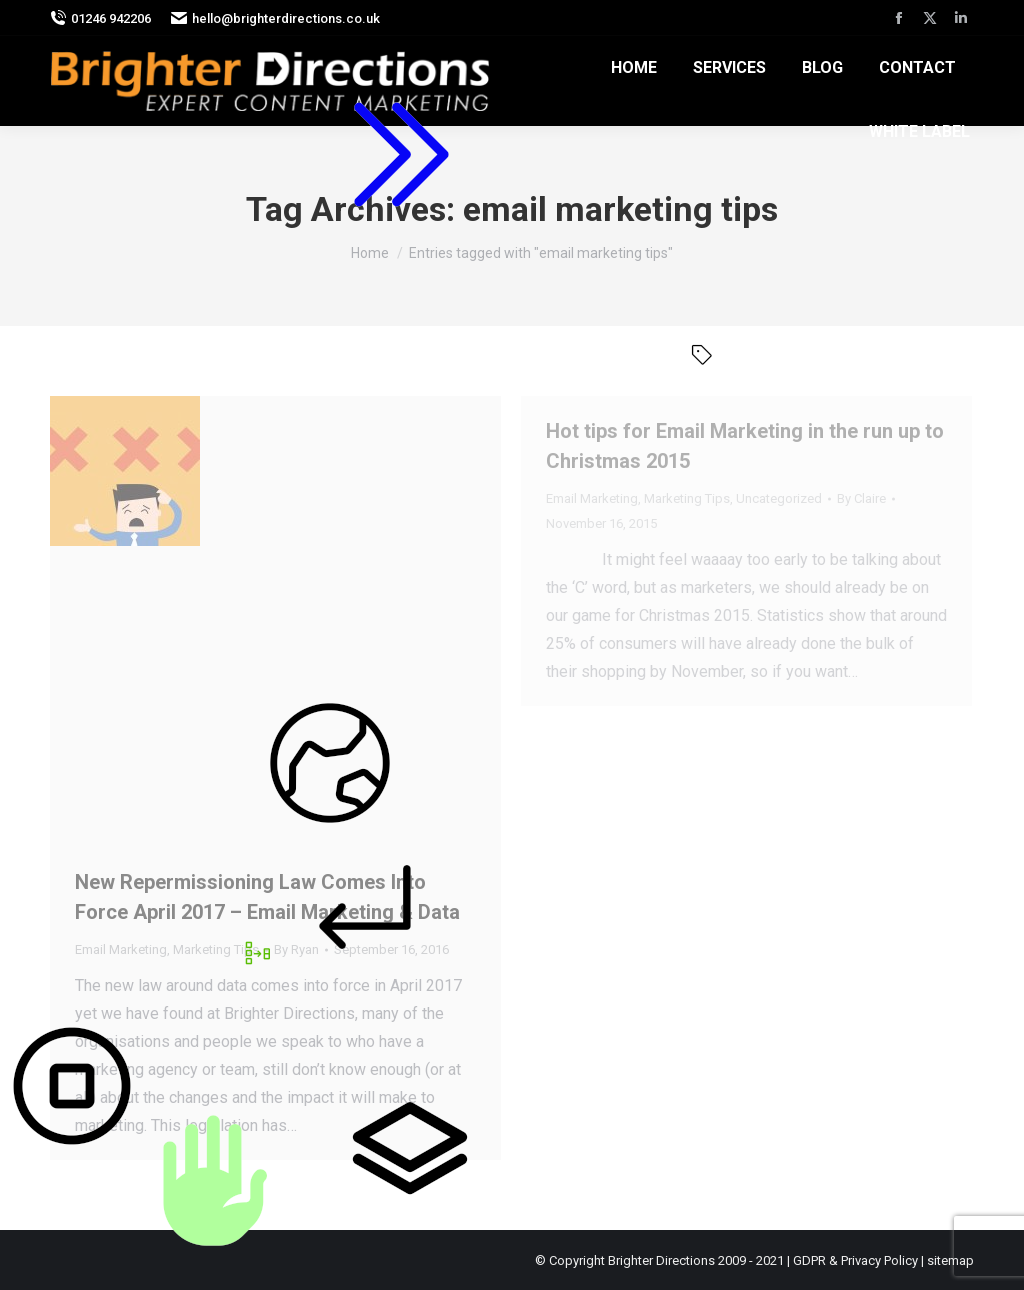 Image resolution: width=1024 pixels, height=1290 pixels. What do you see at coordinates (401, 154) in the screenshot?
I see `skip forward or advance quickly` at bounding box center [401, 154].